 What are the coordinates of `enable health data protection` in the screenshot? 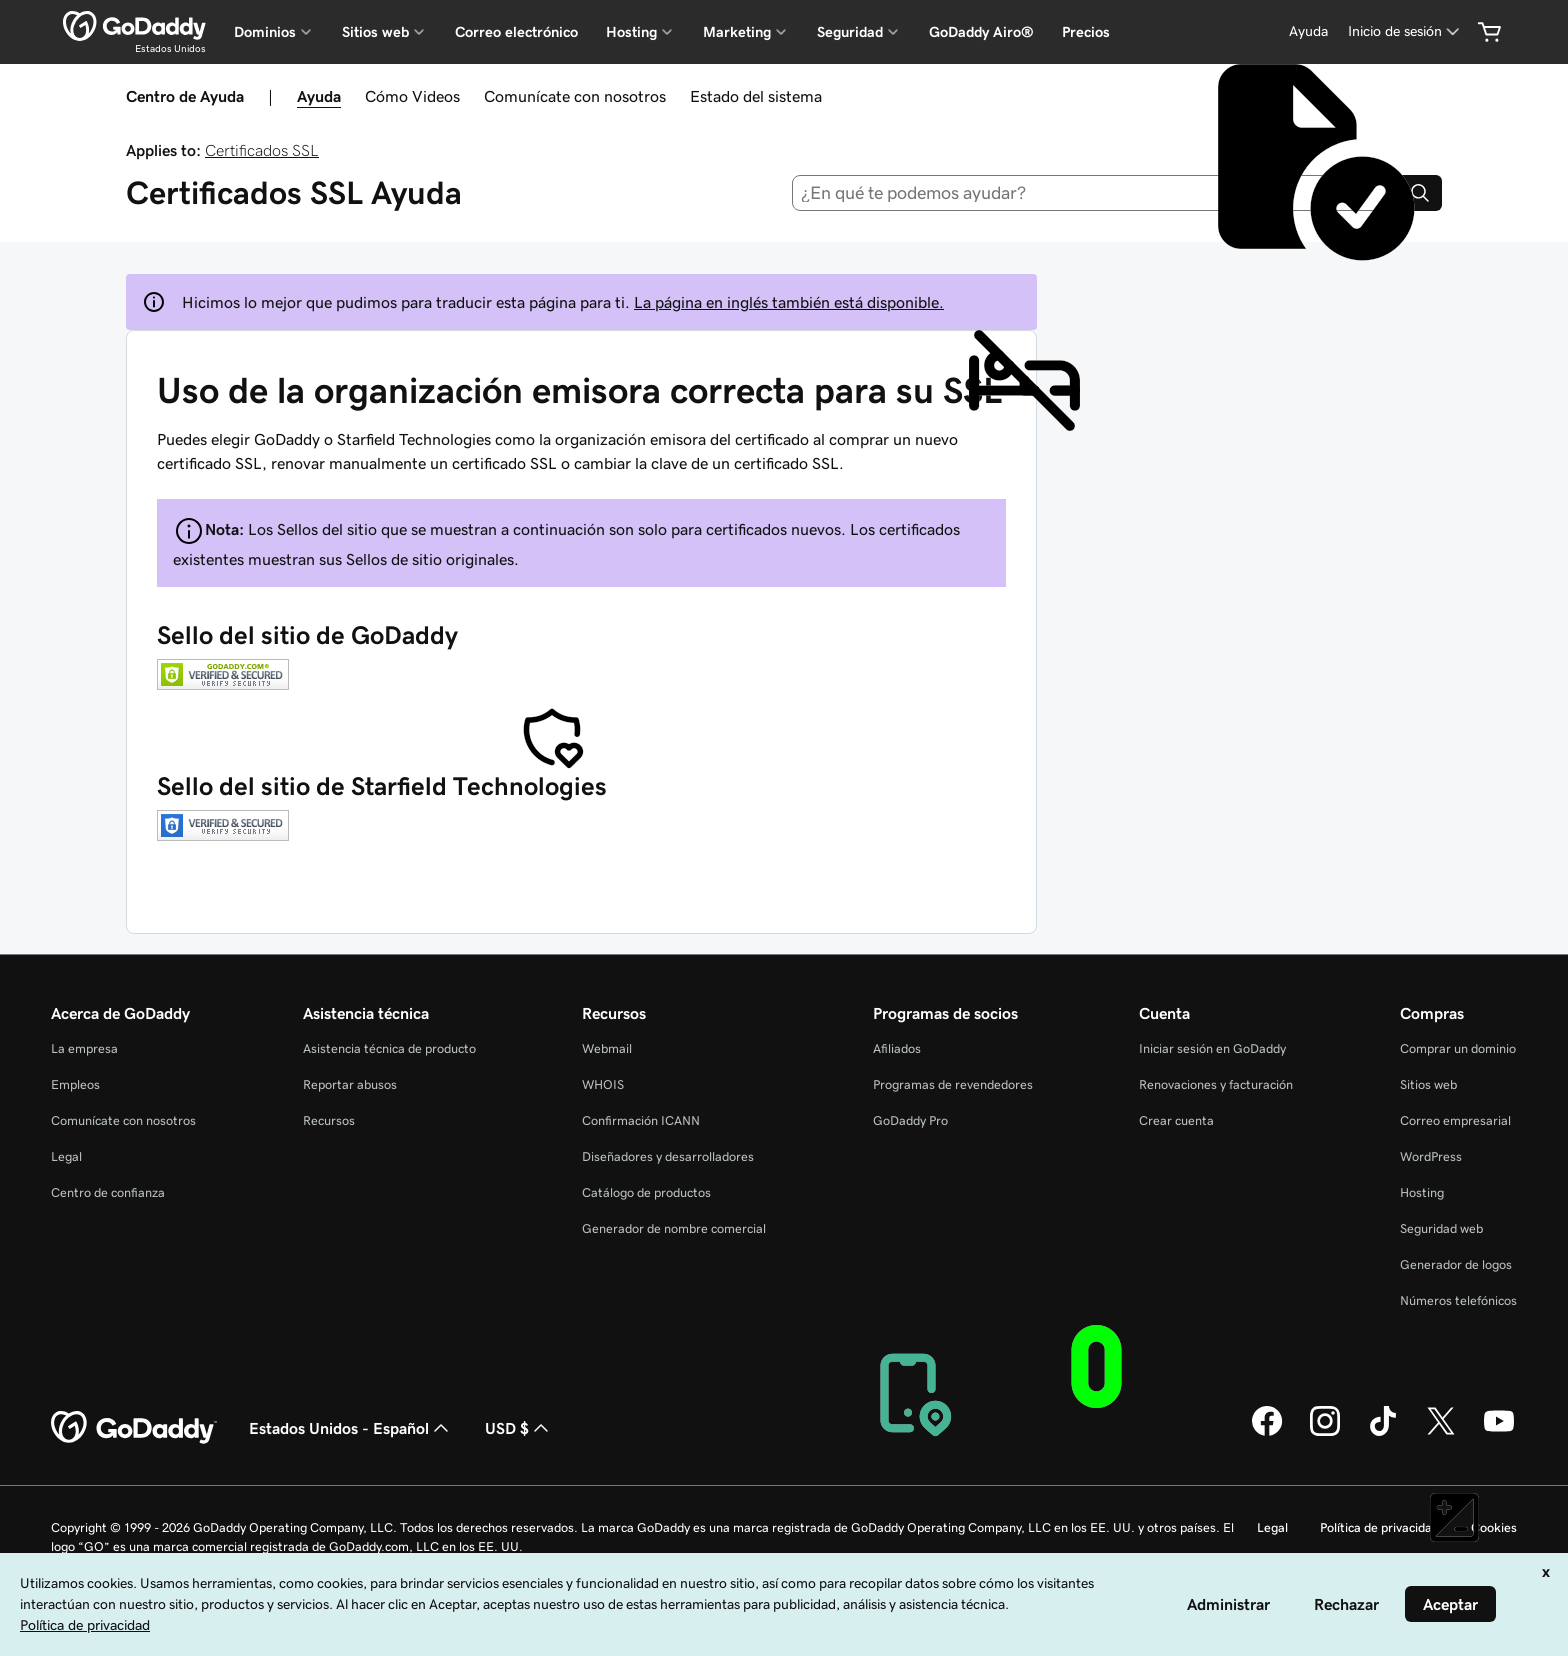 It's located at (552, 737).